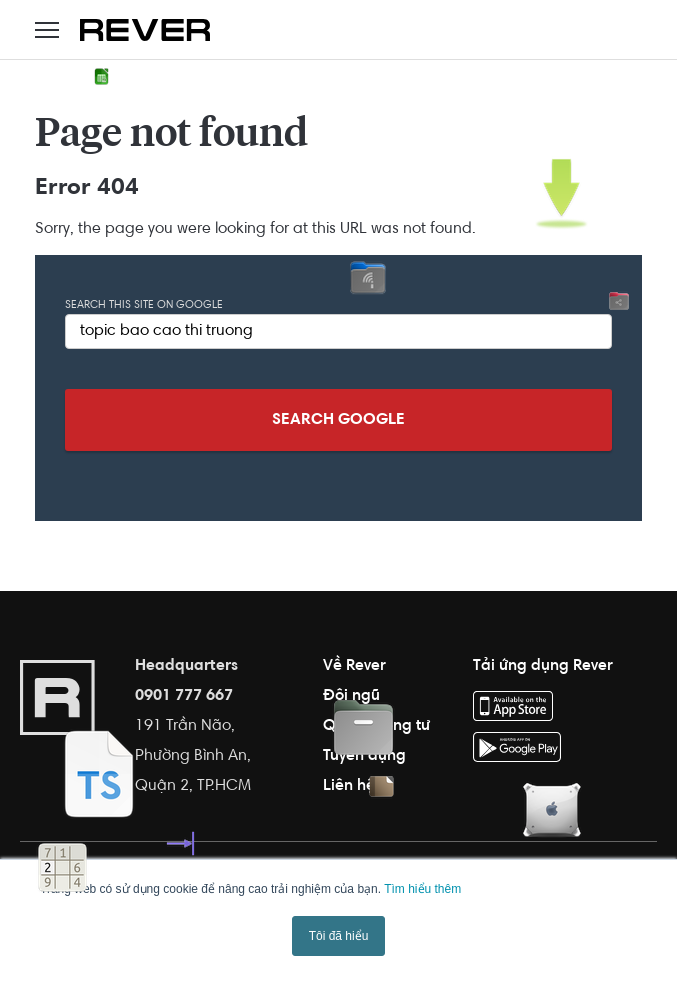 This screenshot has width=677, height=982. Describe the element at coordinates (363, 727) in the screenshot. I see `open the file manager` at that location.